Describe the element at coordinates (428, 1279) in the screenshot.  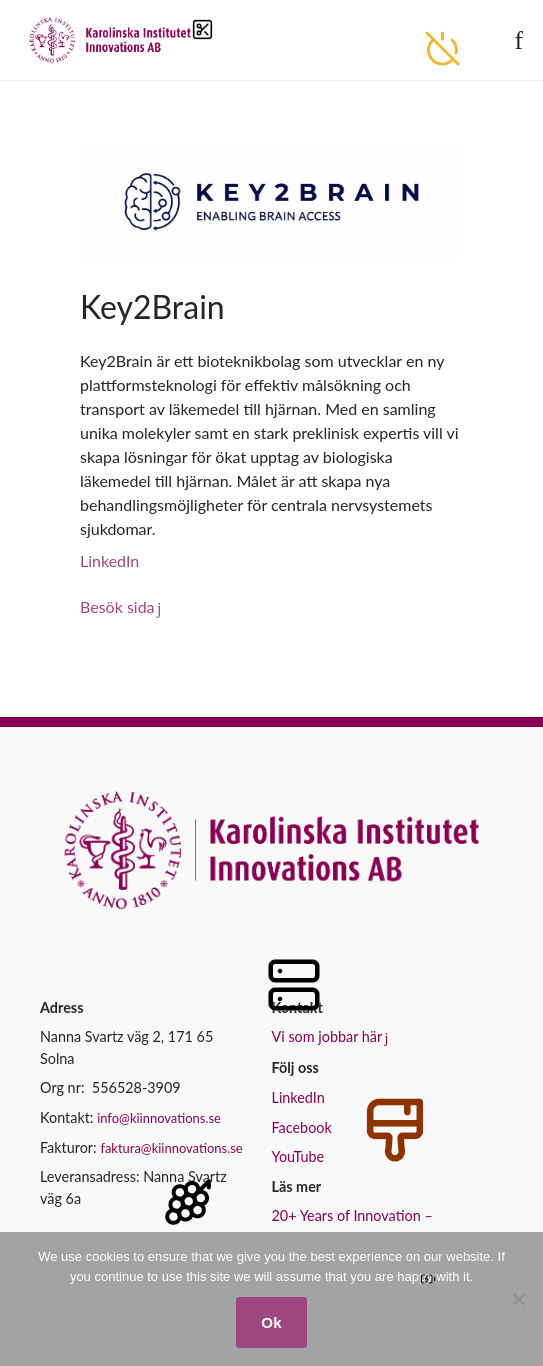
I see `indicates device is currently charging` at that location.